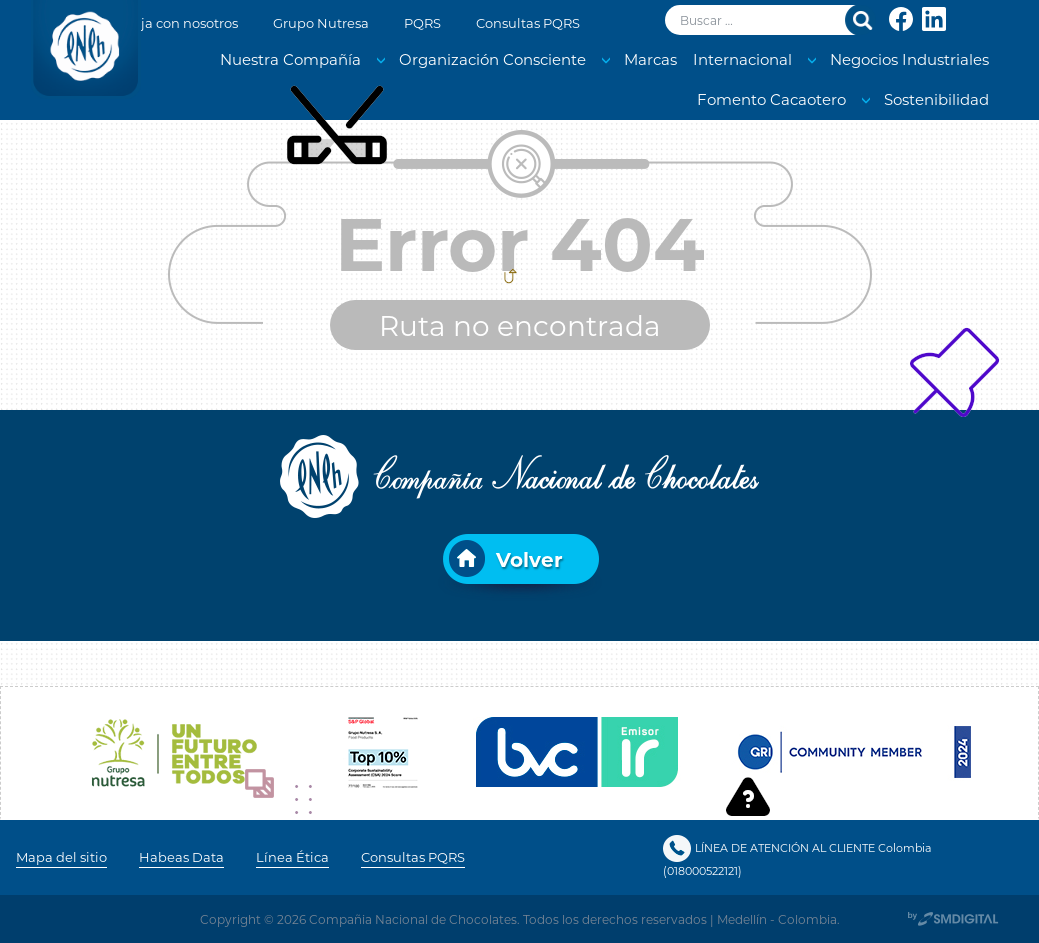  What do you see at coordinates (337, 125) in the screenshot?
I see `view hockey scores and updates` at bounding box center [337, 125].